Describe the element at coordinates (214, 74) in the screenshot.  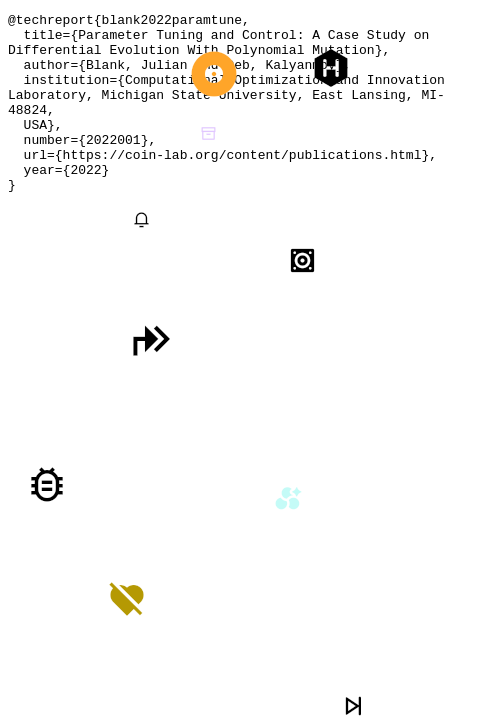
I see `view music album collection` at that location.